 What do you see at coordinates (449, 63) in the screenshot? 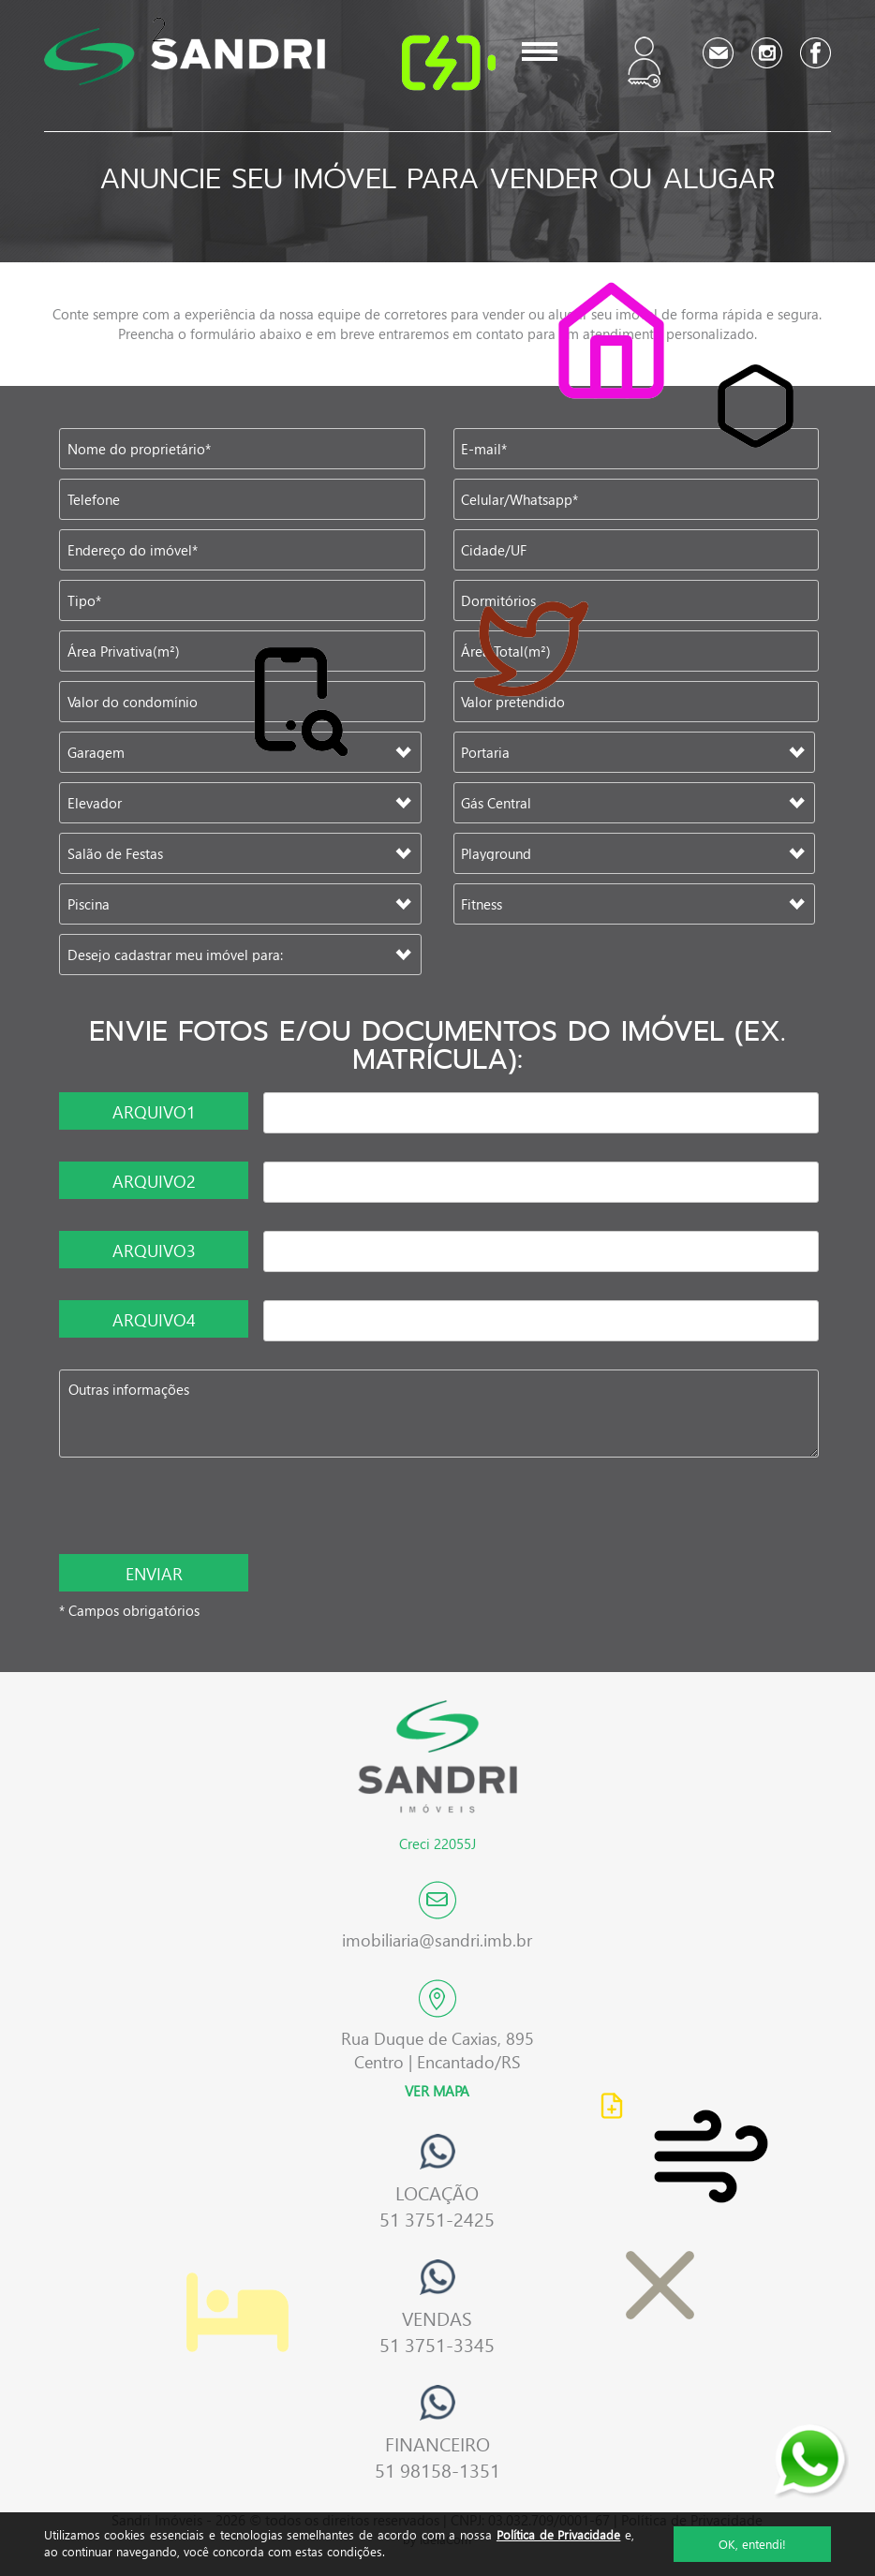
I see `indicates device is currently charging` at bounding box center [449, 63].